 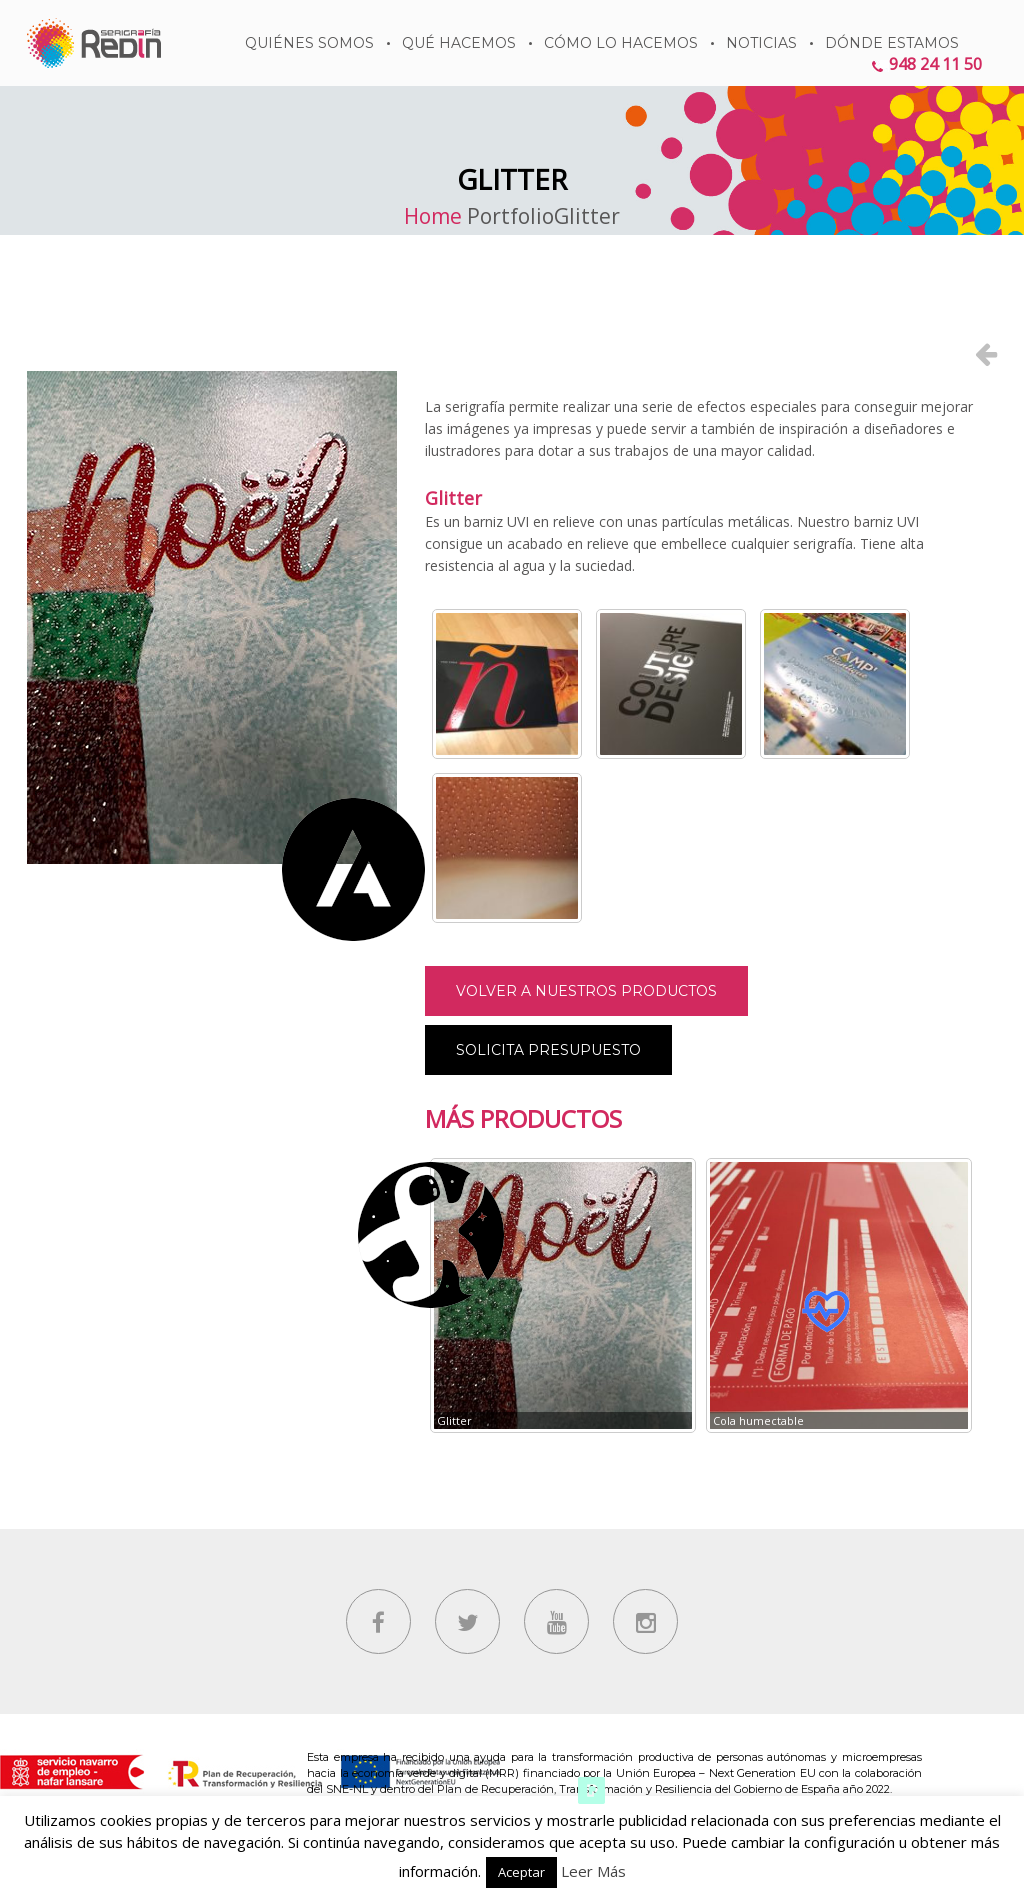 I want to click on open the Pexels app or website, so click(x=591, y=1790).